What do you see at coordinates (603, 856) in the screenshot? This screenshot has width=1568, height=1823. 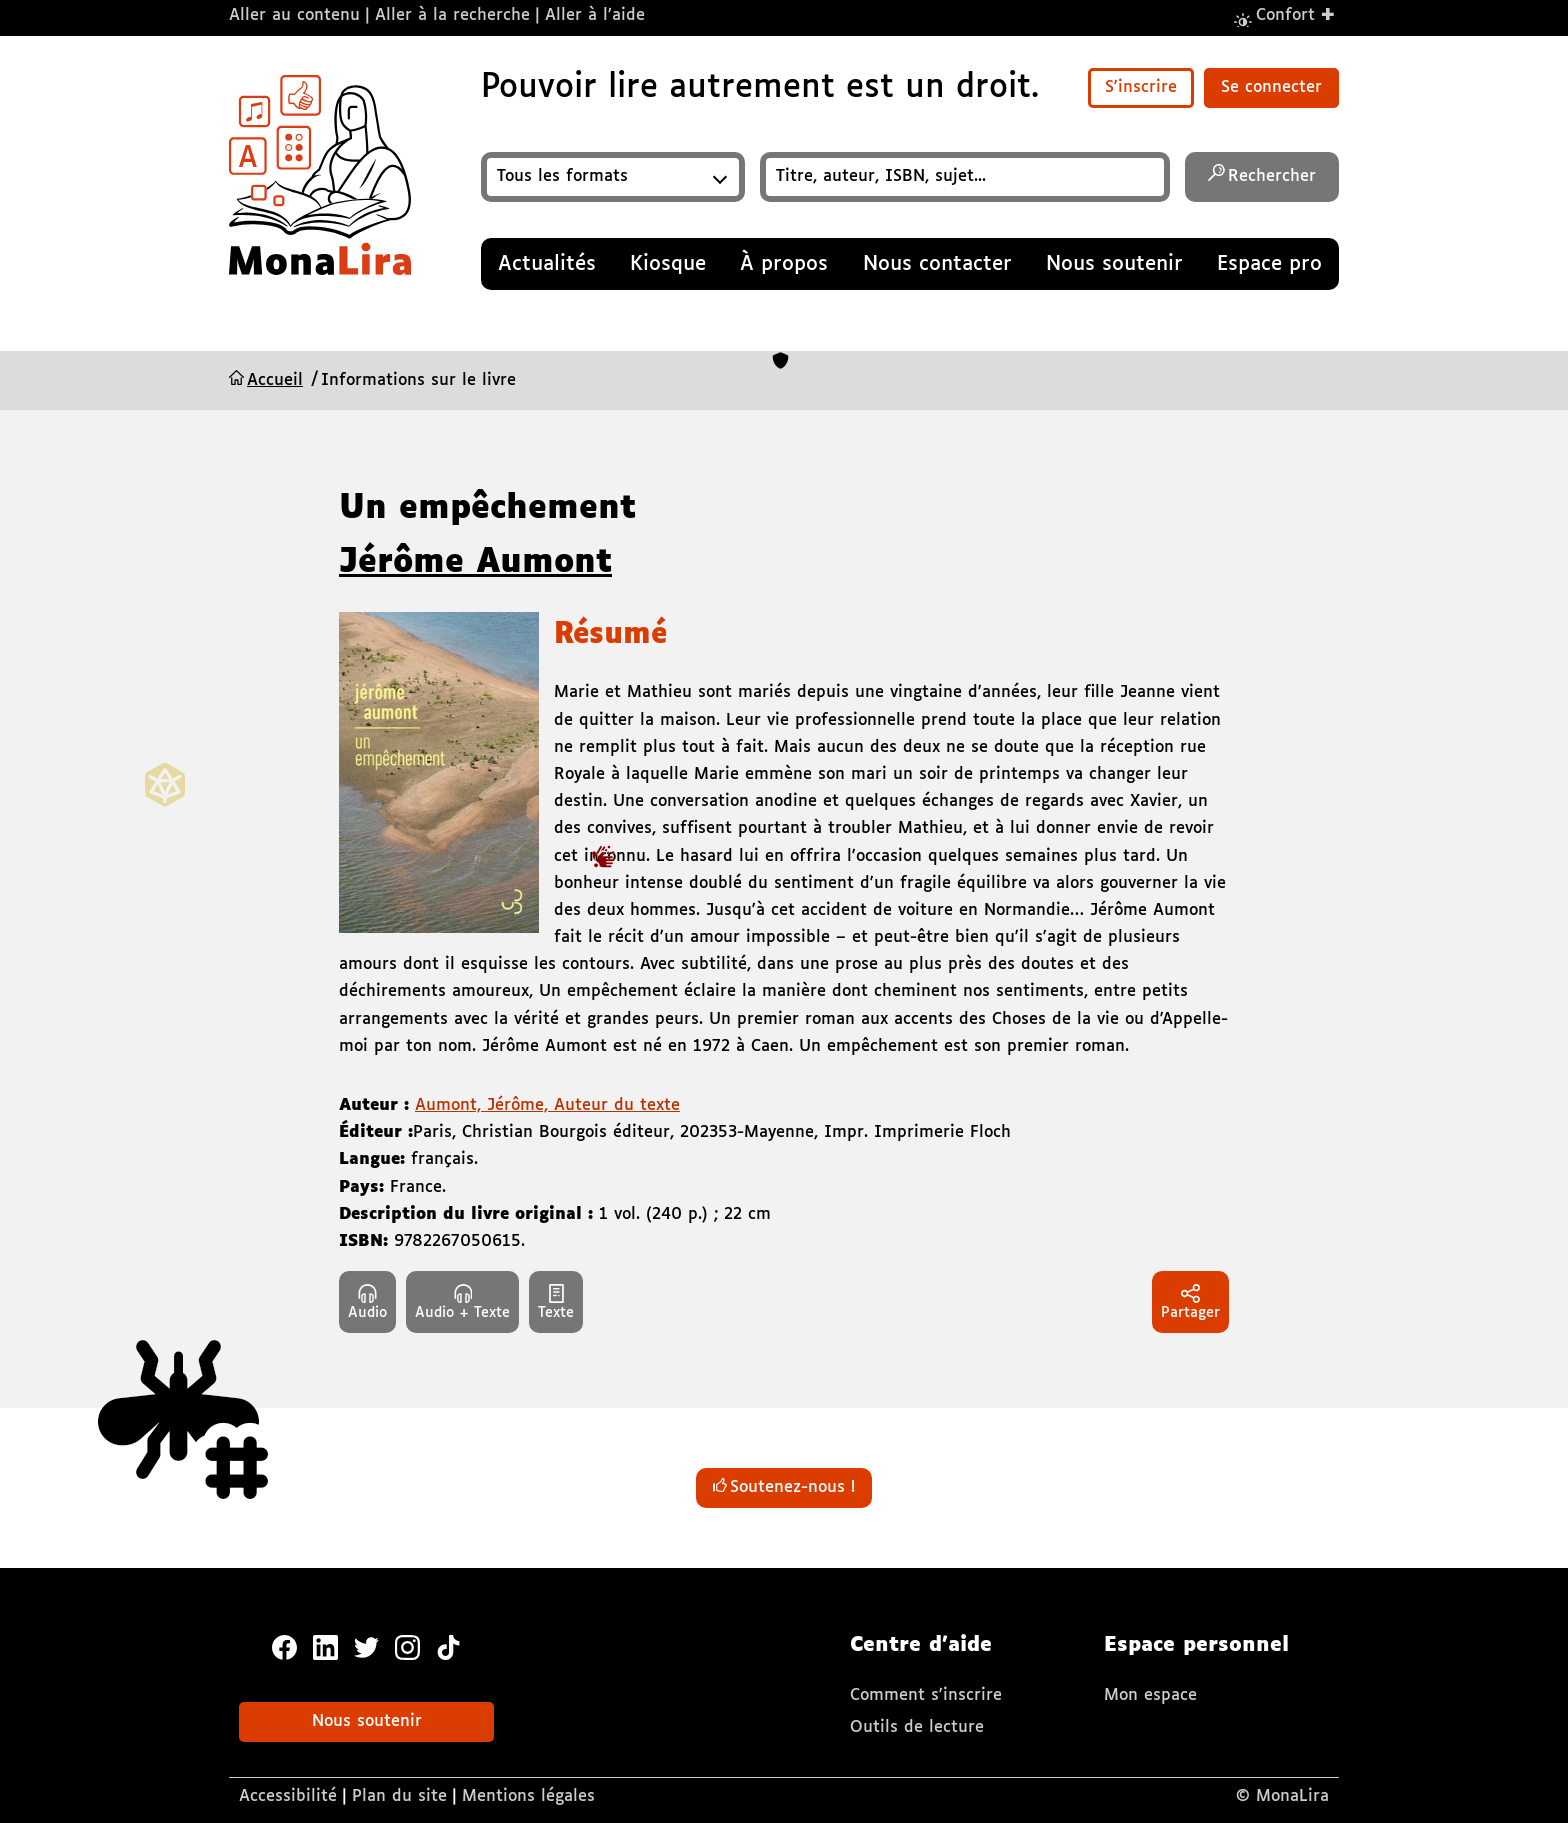 I see `wash hands reminder or hygiene indicator` at bounding box center [603, 856].